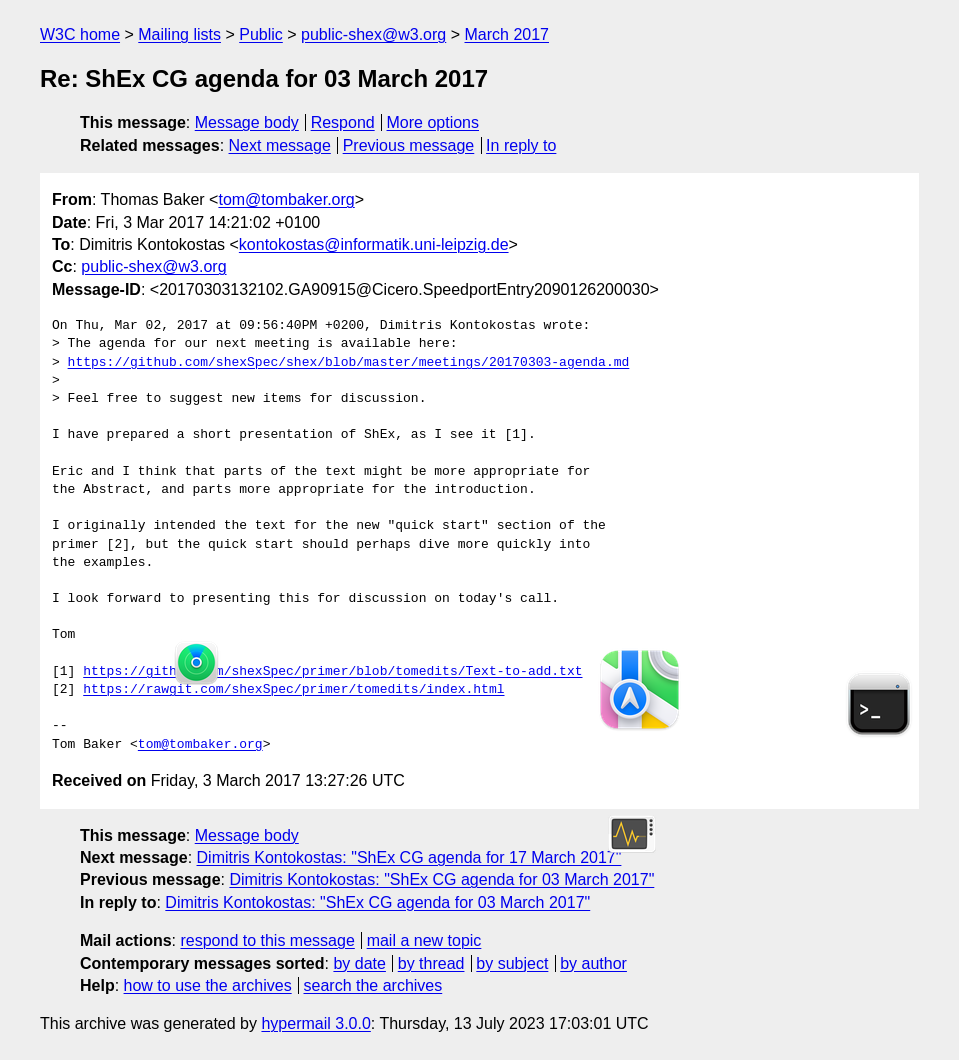 This screenshot has width=959, height=1060. I want to click on open system monitor application, so click(632, 834).